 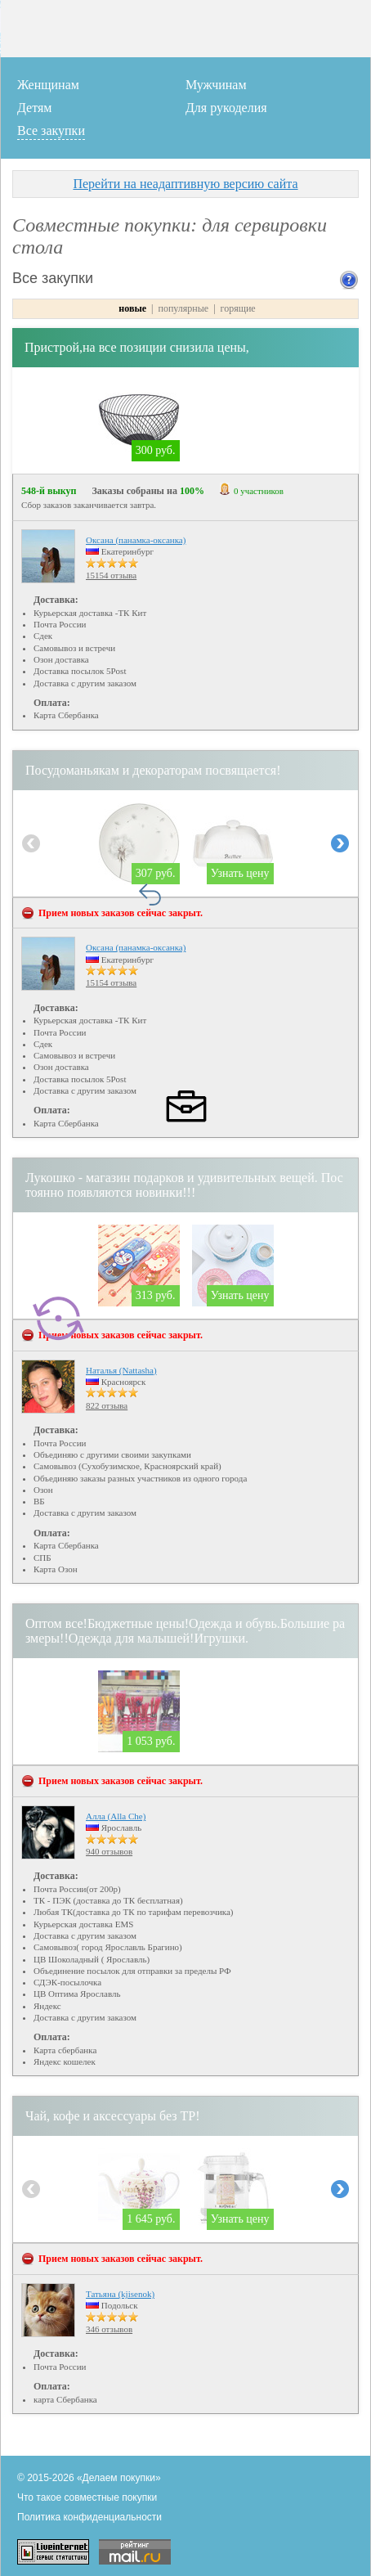 What do you see at coordinates (59, 1319) in the screenshot?
I see `reopen a previously closed issue` at bounding box center [59, 1319].